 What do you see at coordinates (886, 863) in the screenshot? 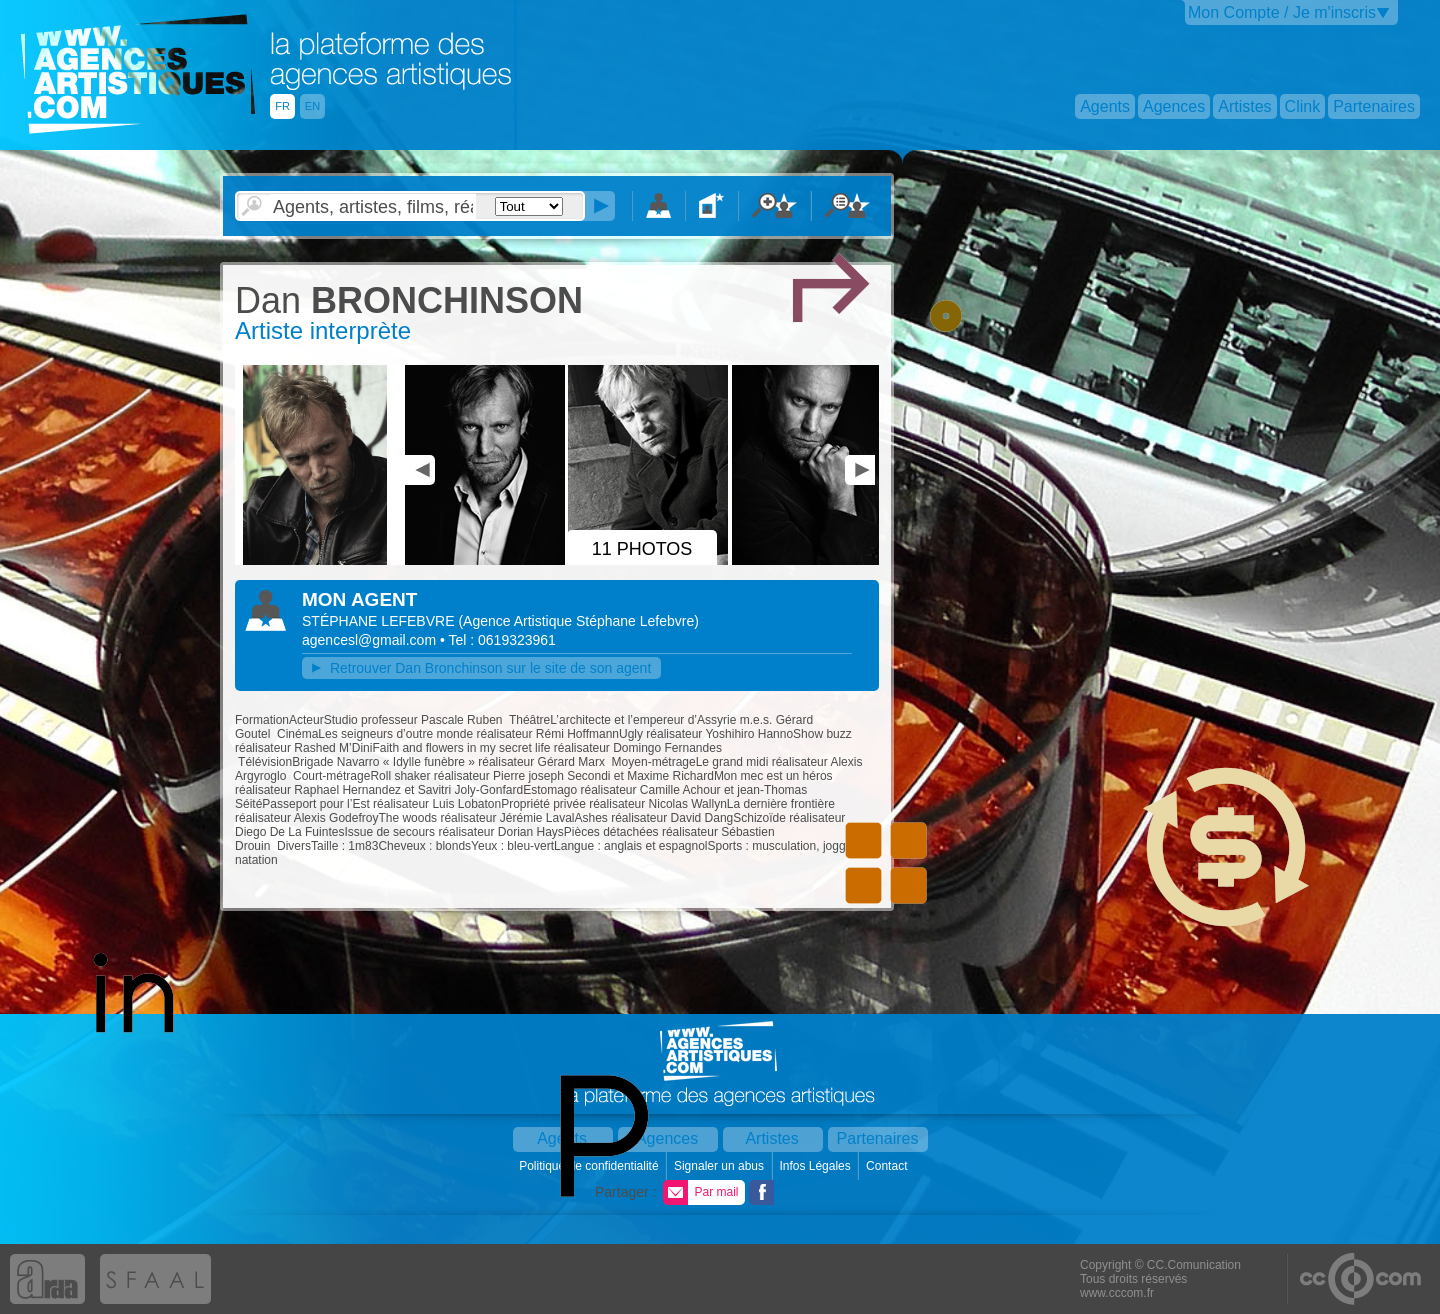
I see `access app grid or menu` at bounding box center [886, 863].